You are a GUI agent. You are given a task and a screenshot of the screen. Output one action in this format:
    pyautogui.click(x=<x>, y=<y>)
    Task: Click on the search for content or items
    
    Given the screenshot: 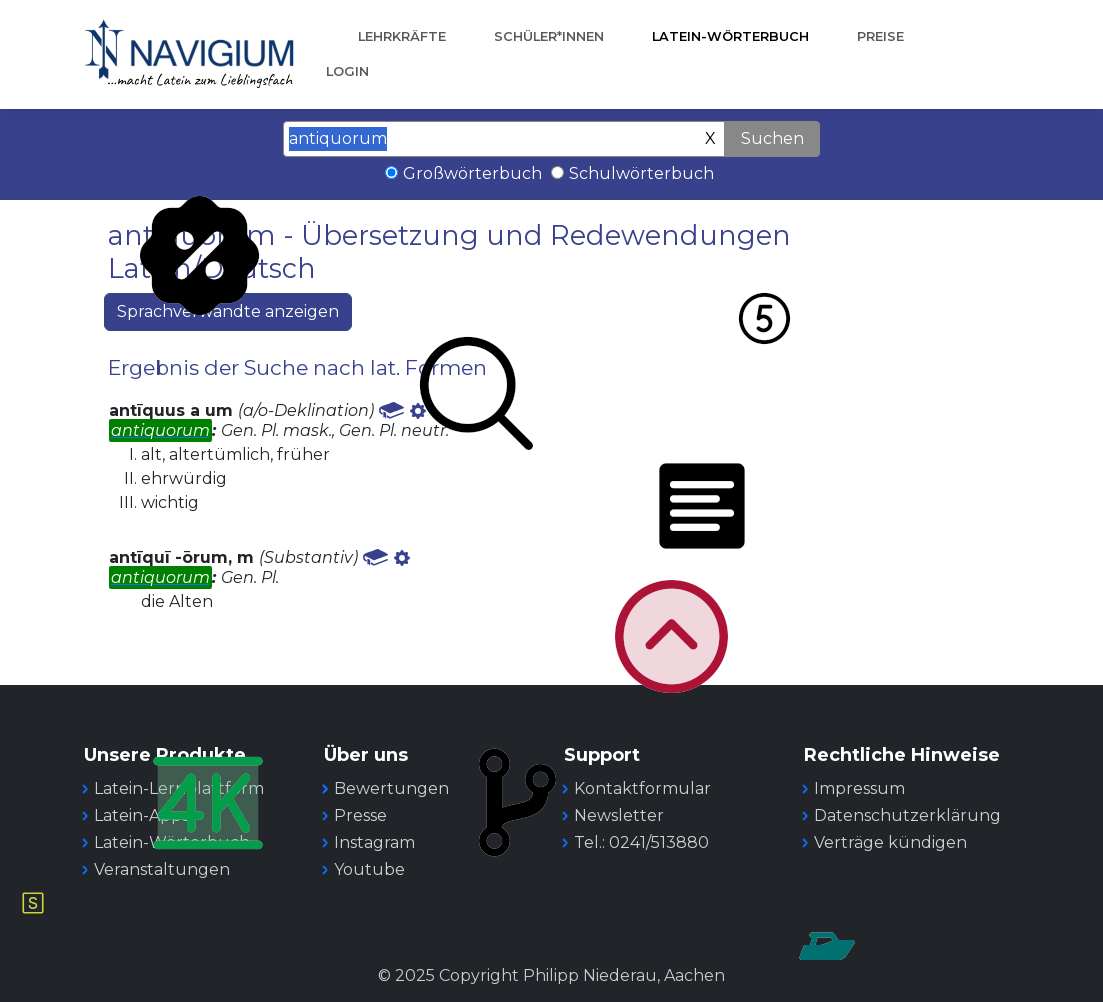 What is the action you would take?
    pyautogui.click(x=476, y=393)
    